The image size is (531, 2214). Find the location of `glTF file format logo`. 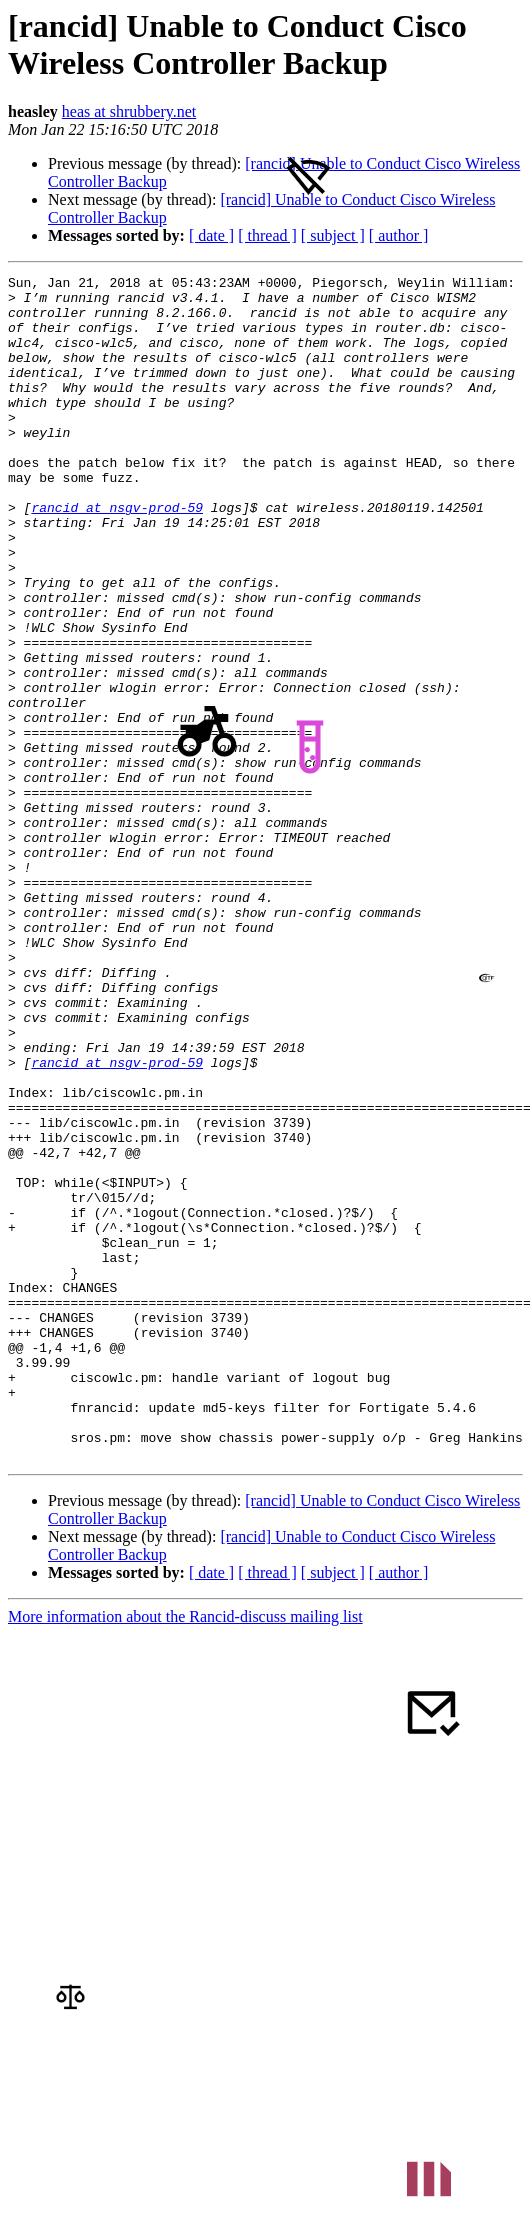

glTF file format logo is located at coordinates (487, 978).